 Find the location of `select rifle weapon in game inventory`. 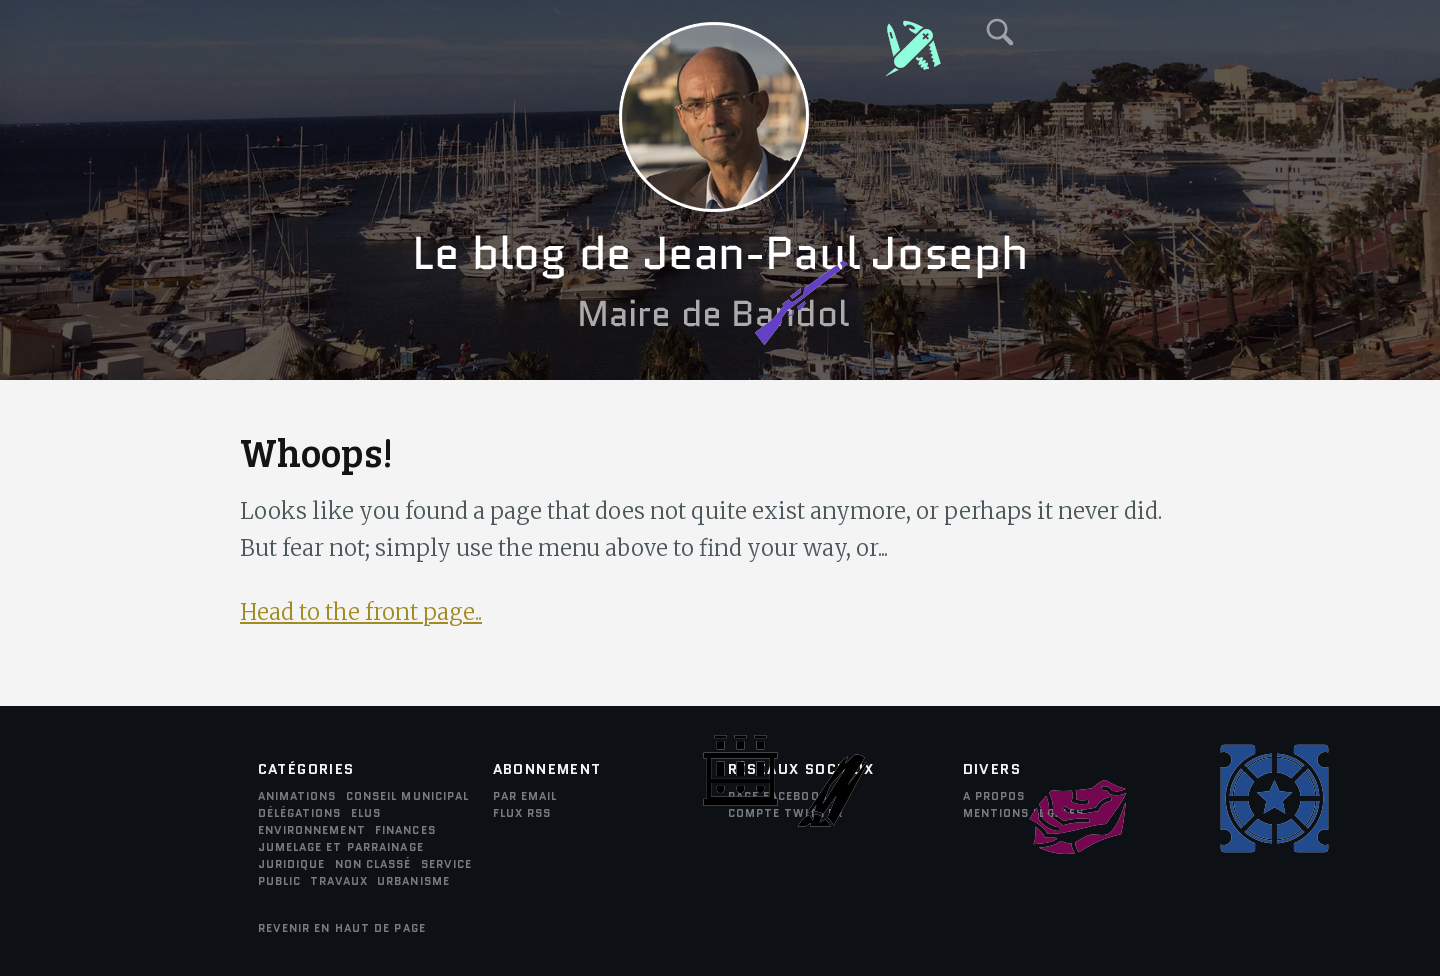

select rifle weapon in game inventory is located at coordinates (801, 302).